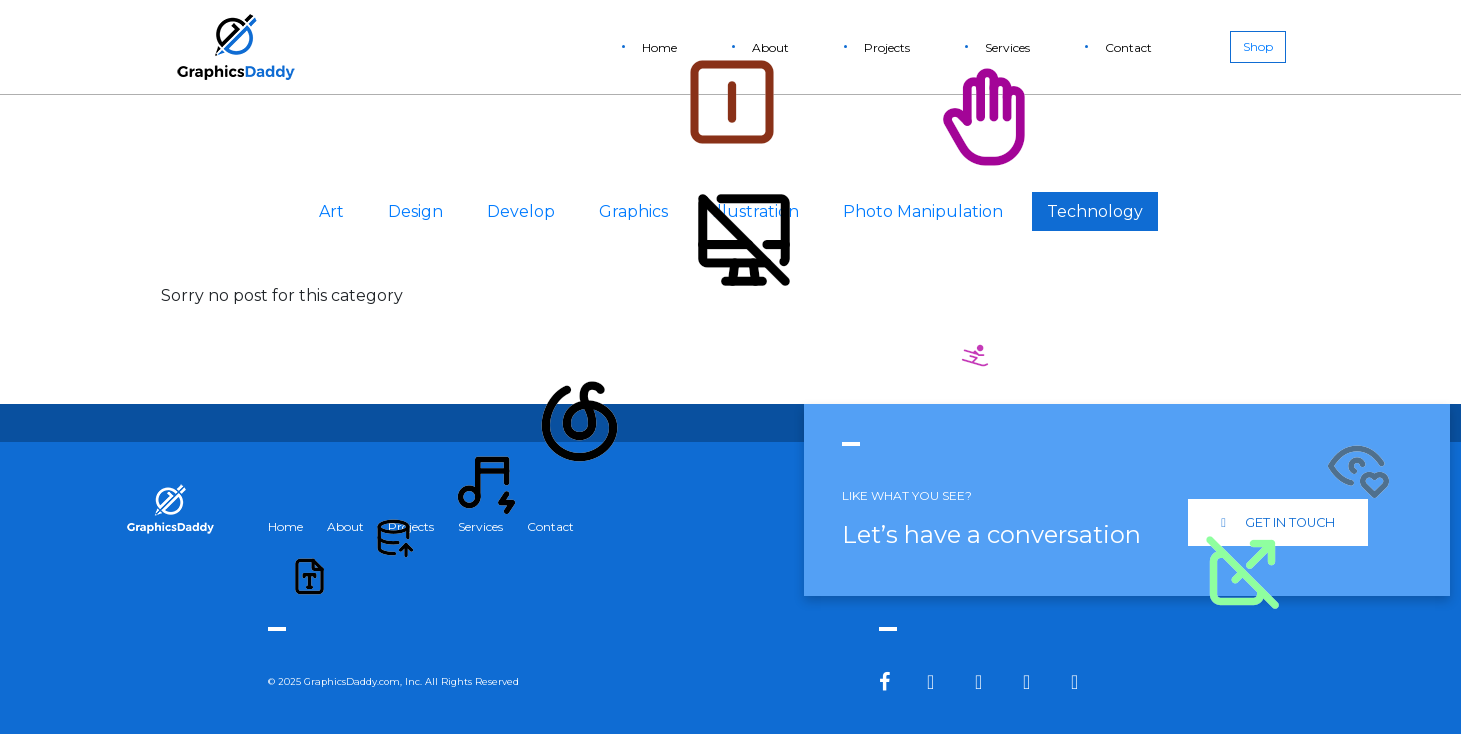 This screenshot has width=1461, height=734. What do you see at coordinates (1242, 572) in the screenshot?
I see `external link disabled or unavailable` at bounding box center [1242, 572].